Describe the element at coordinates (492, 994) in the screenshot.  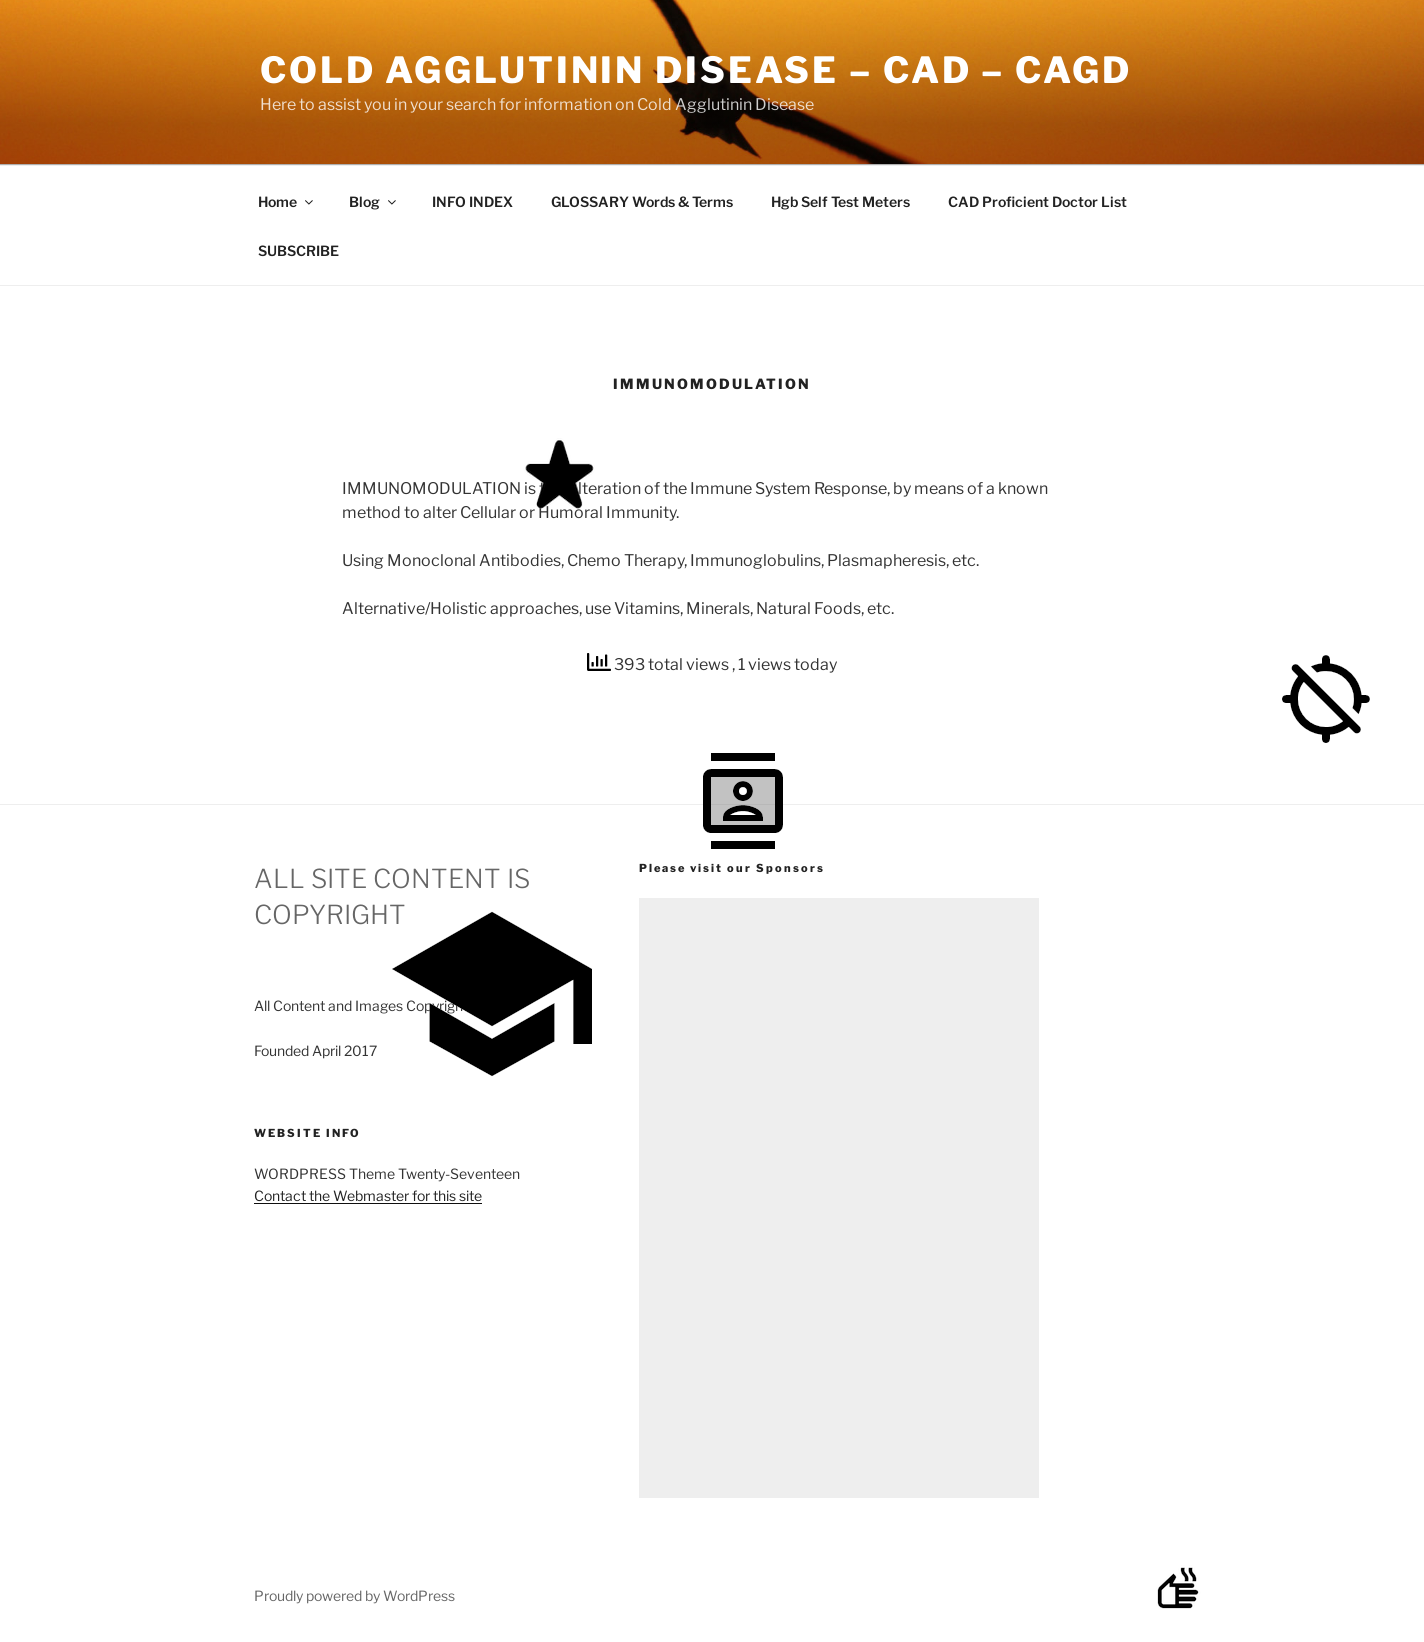
I see `access education or school-related features` at that location.